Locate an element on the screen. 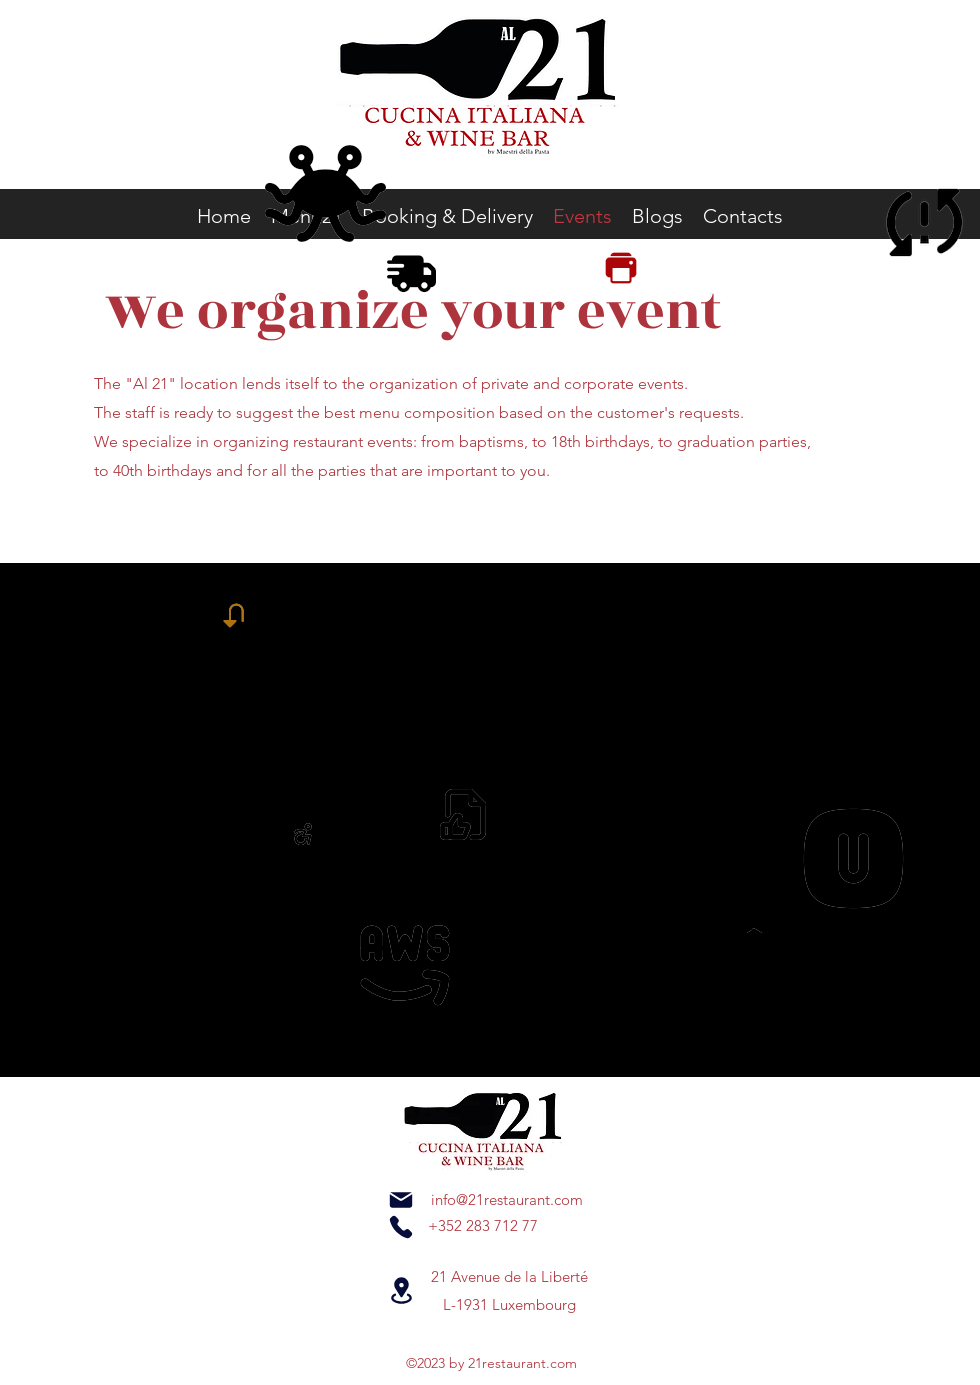  indicates an unread item or status is located at coordinates (853, 858).